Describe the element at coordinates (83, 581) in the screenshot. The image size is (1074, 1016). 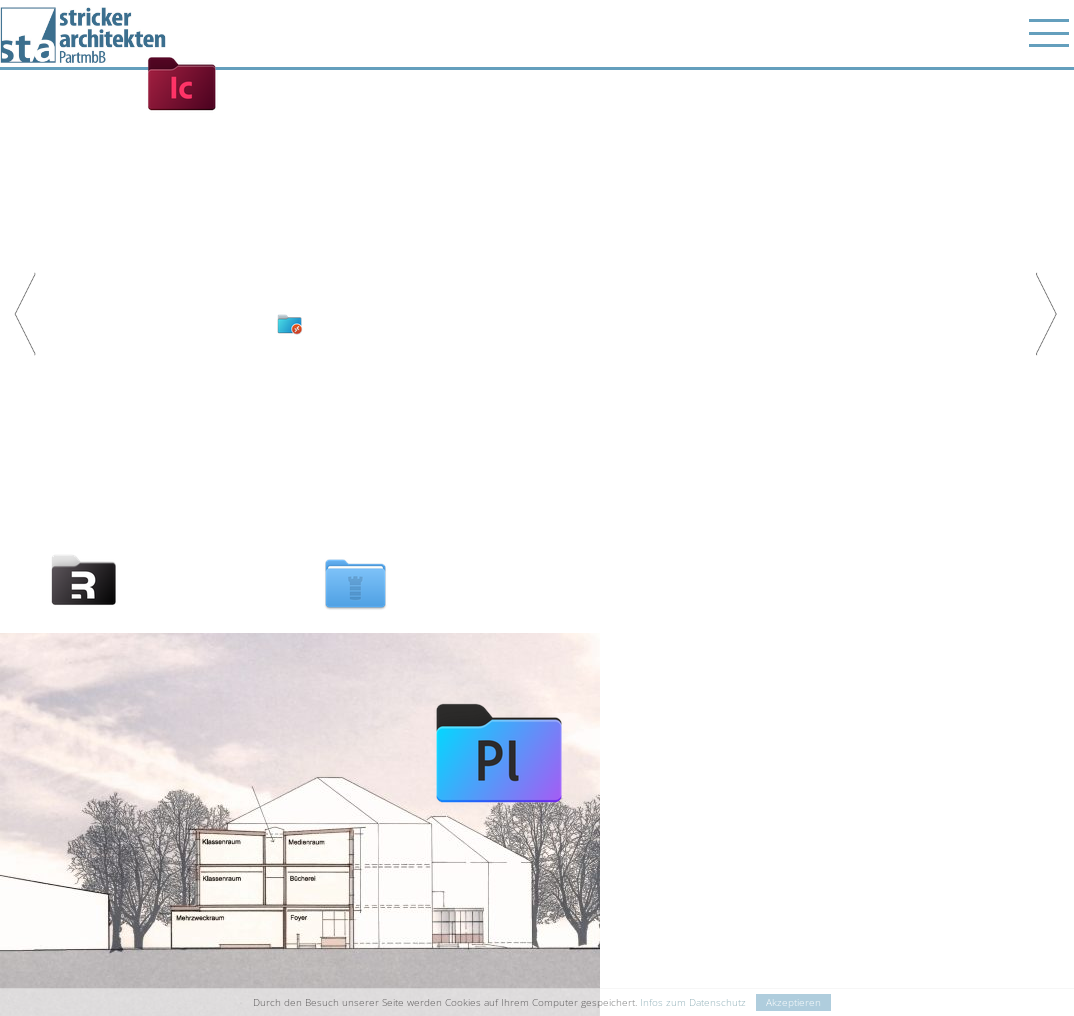
I see `open remix project folder` at that location.